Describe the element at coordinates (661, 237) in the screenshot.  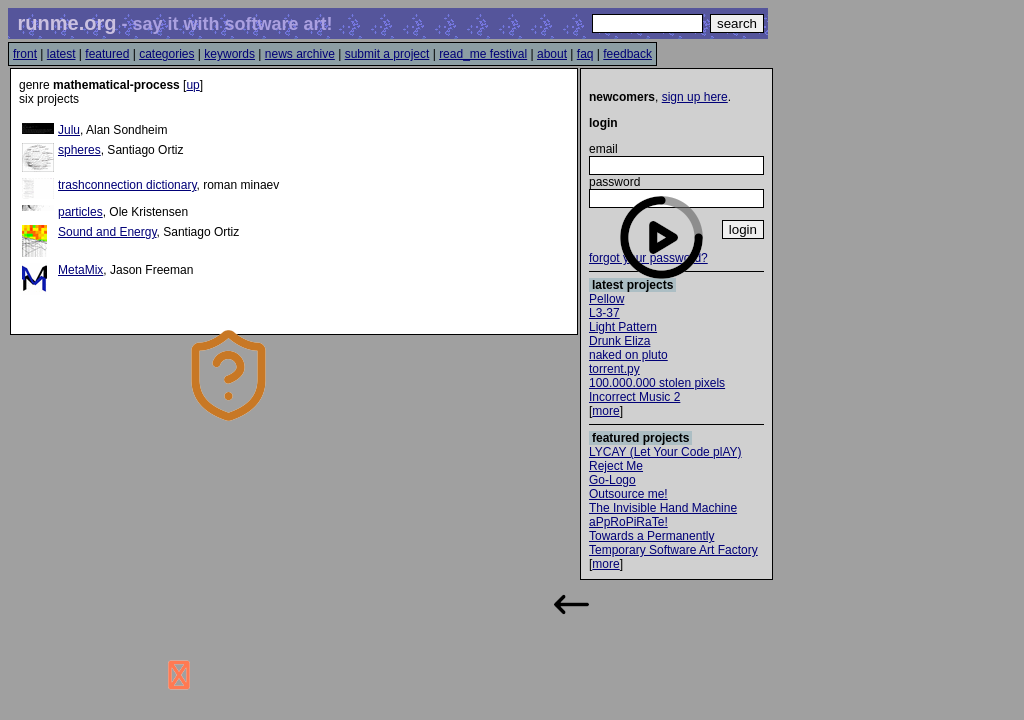
I see `open Parsinta video learning platform` at that location.